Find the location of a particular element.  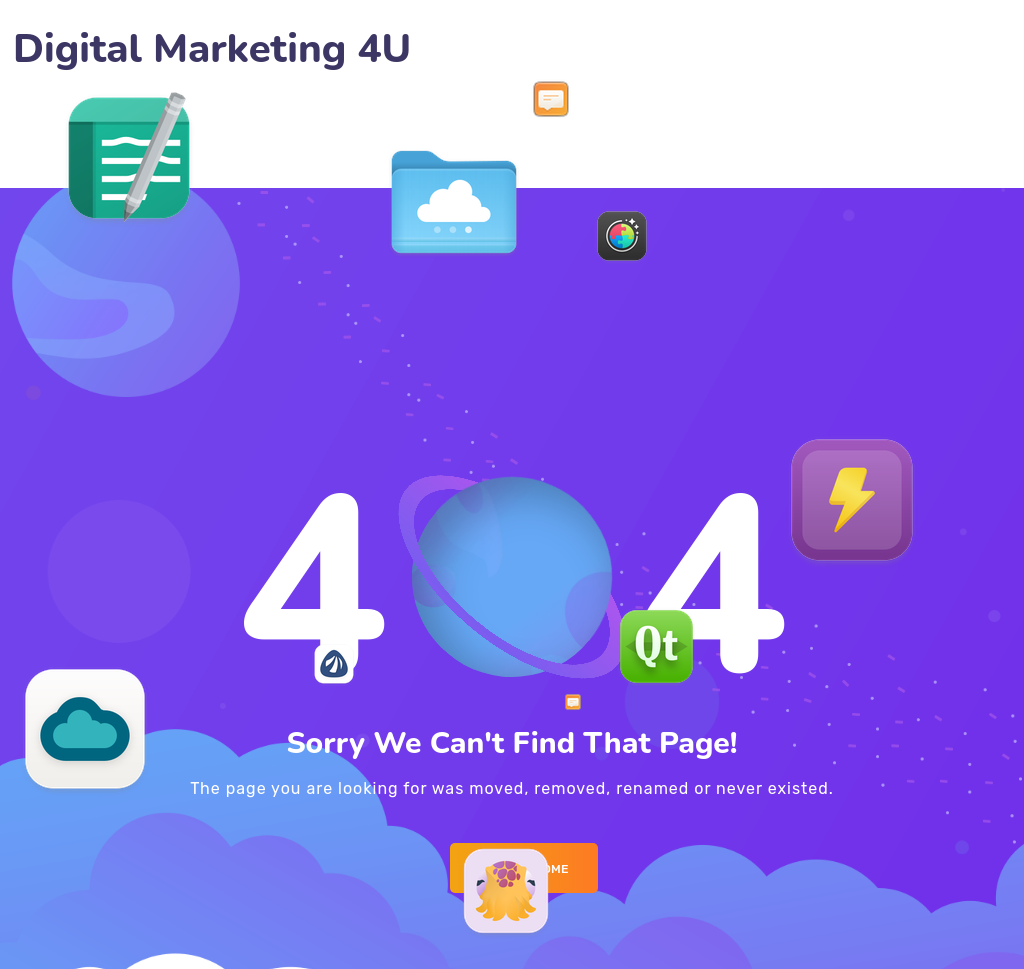

open keypunch typing practice app is located at coordinates (852, 500).